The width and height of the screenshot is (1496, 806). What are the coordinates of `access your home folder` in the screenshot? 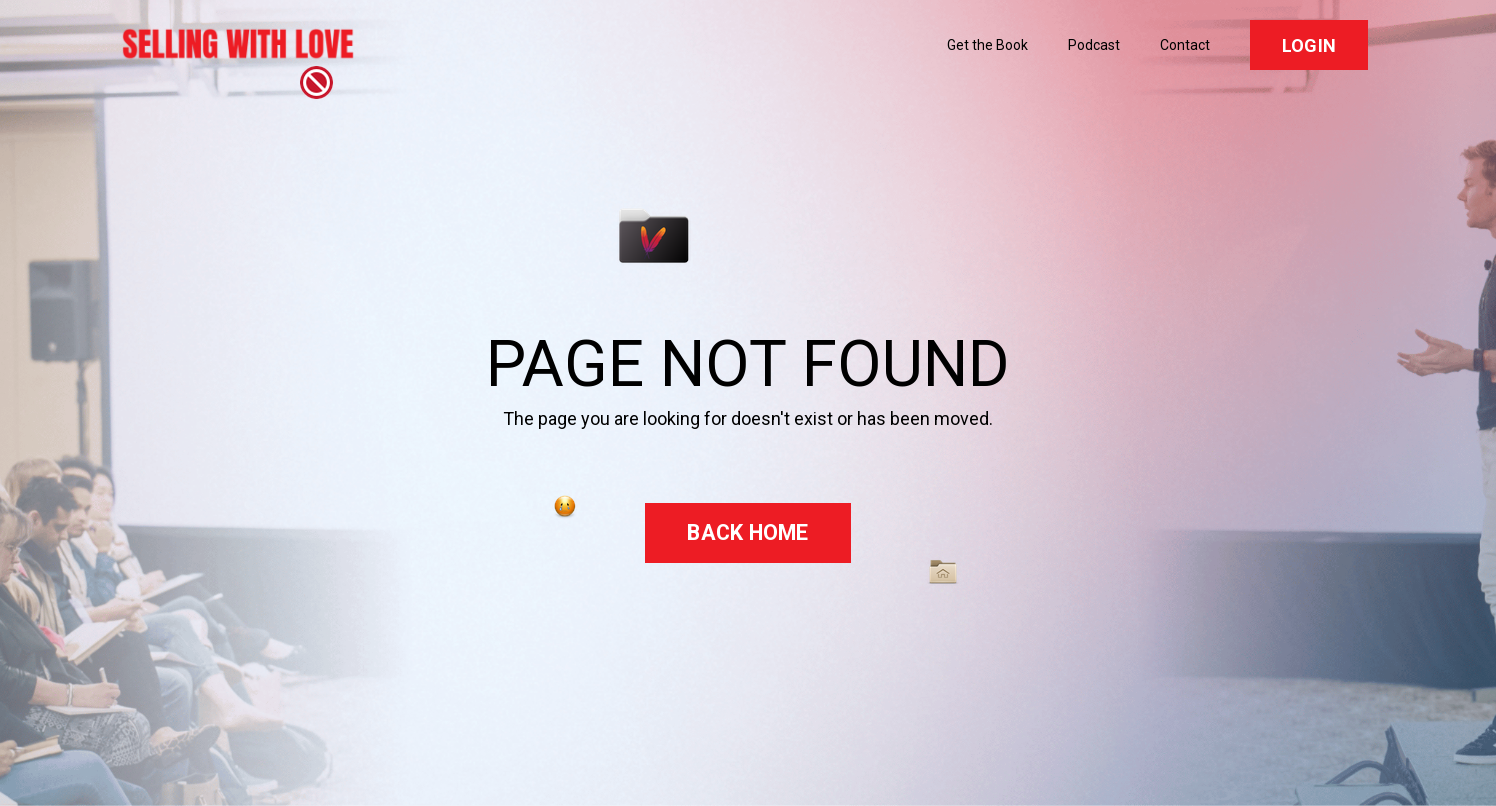 It's located at (943, 573).